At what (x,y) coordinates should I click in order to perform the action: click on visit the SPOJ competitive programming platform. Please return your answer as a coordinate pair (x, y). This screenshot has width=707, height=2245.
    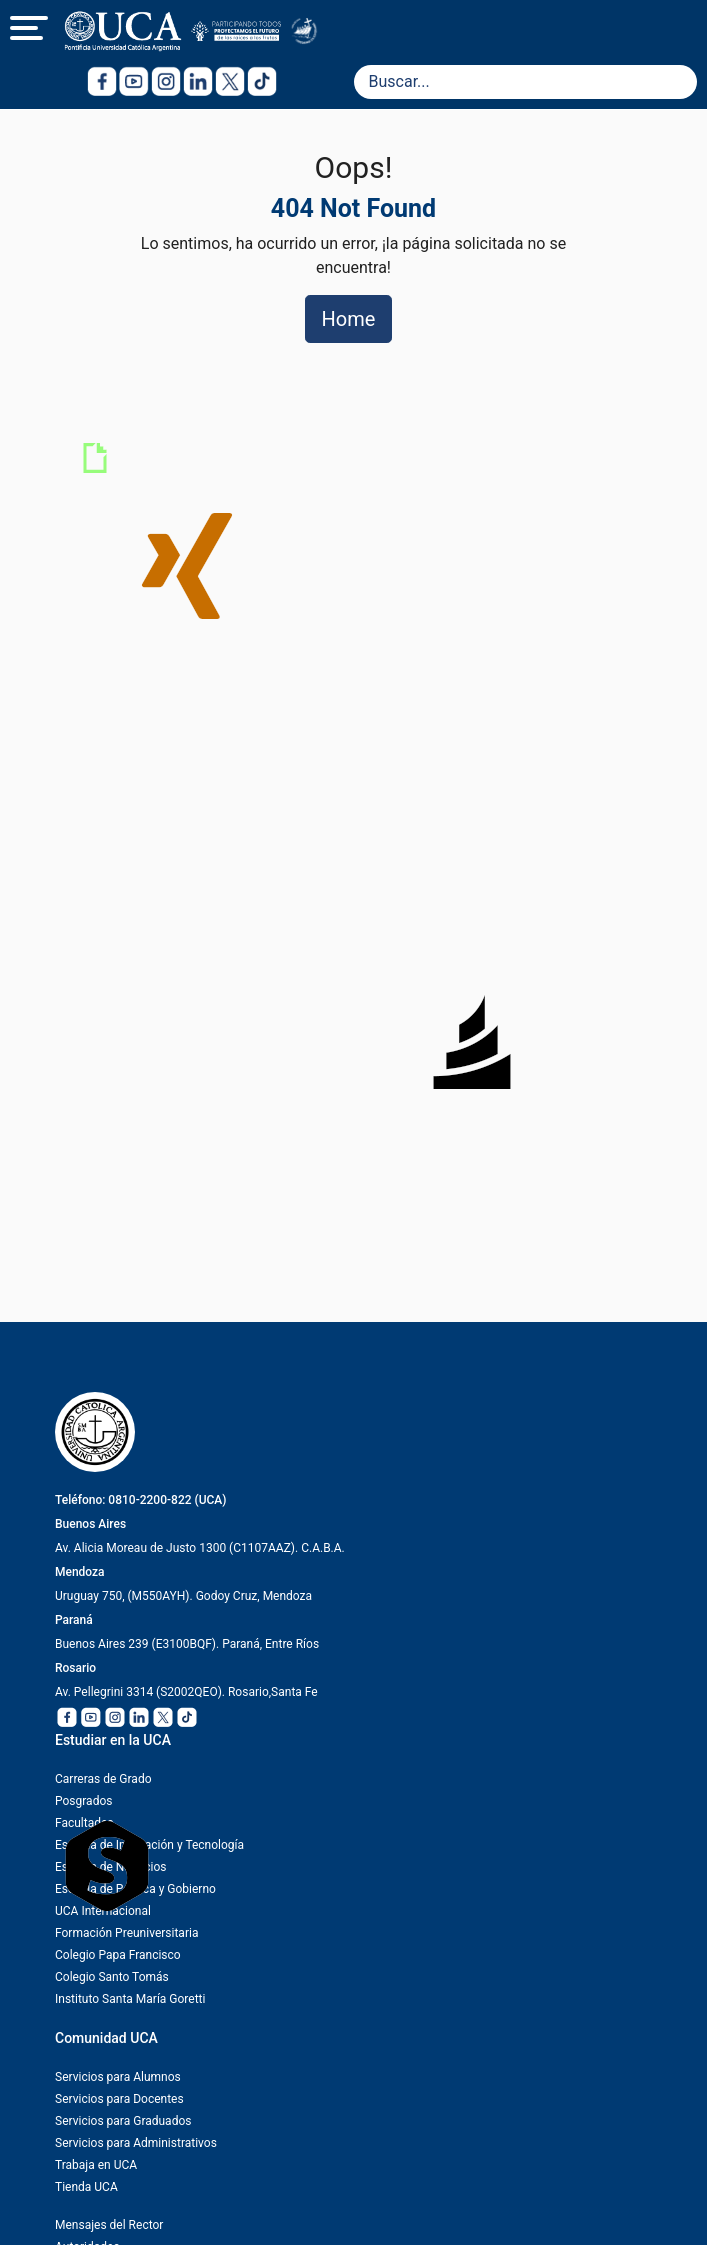
    Looking at the image, I should click on (107, 1866).